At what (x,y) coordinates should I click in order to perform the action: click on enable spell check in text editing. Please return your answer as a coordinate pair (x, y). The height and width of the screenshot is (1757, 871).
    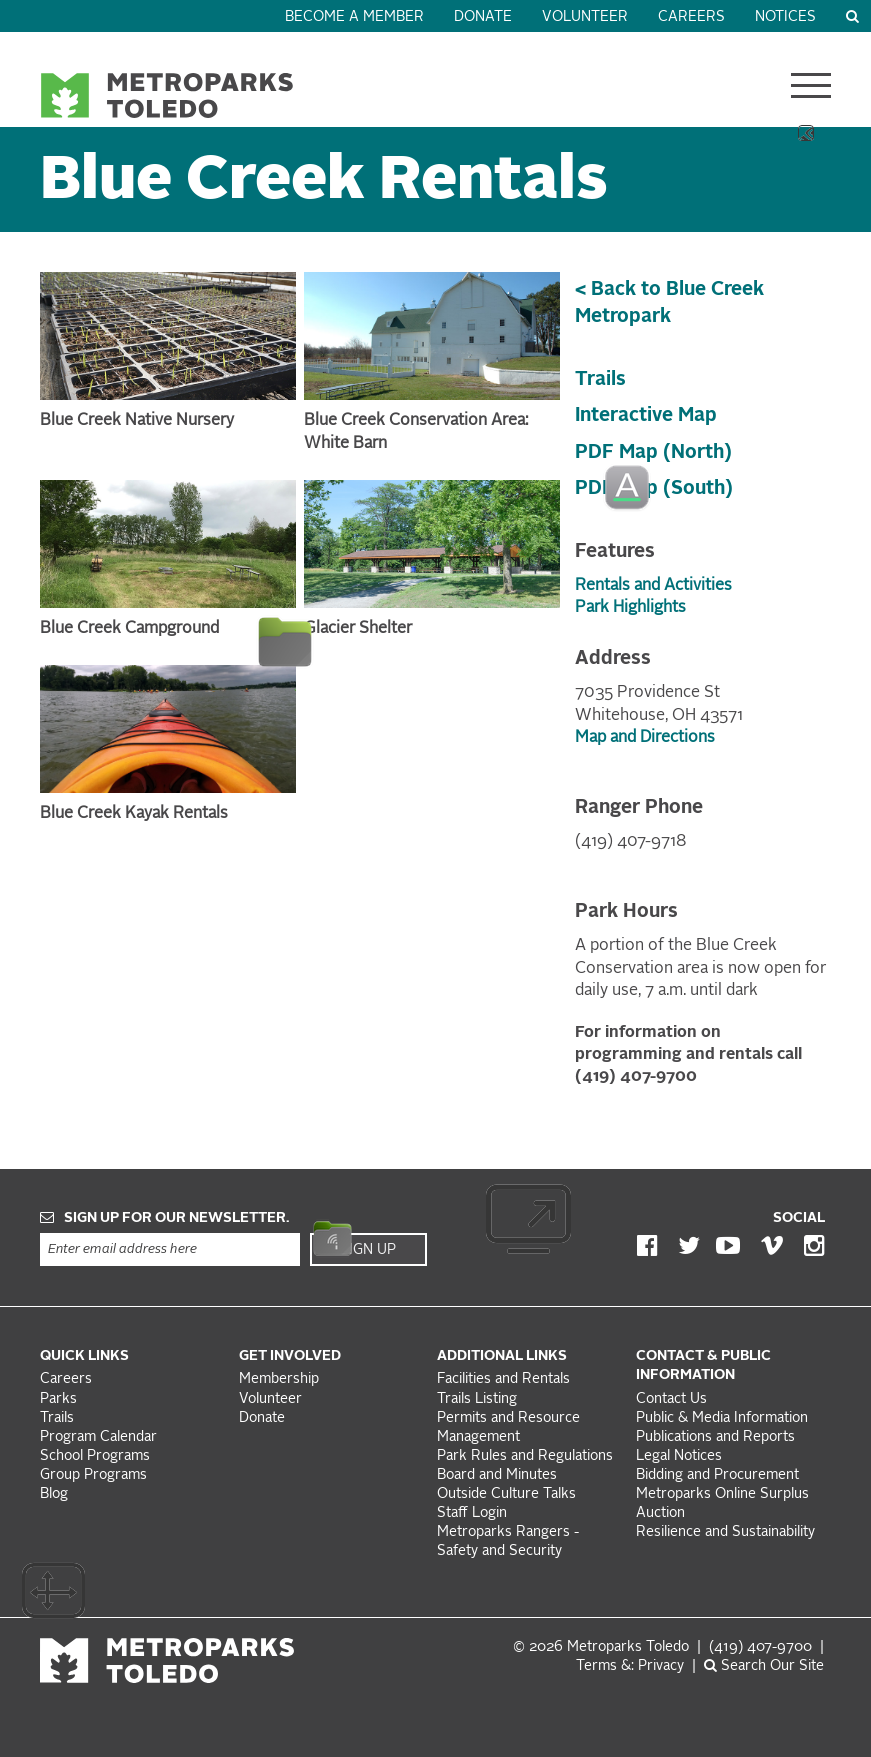
    Looking at the image, I should click on (627, 488).